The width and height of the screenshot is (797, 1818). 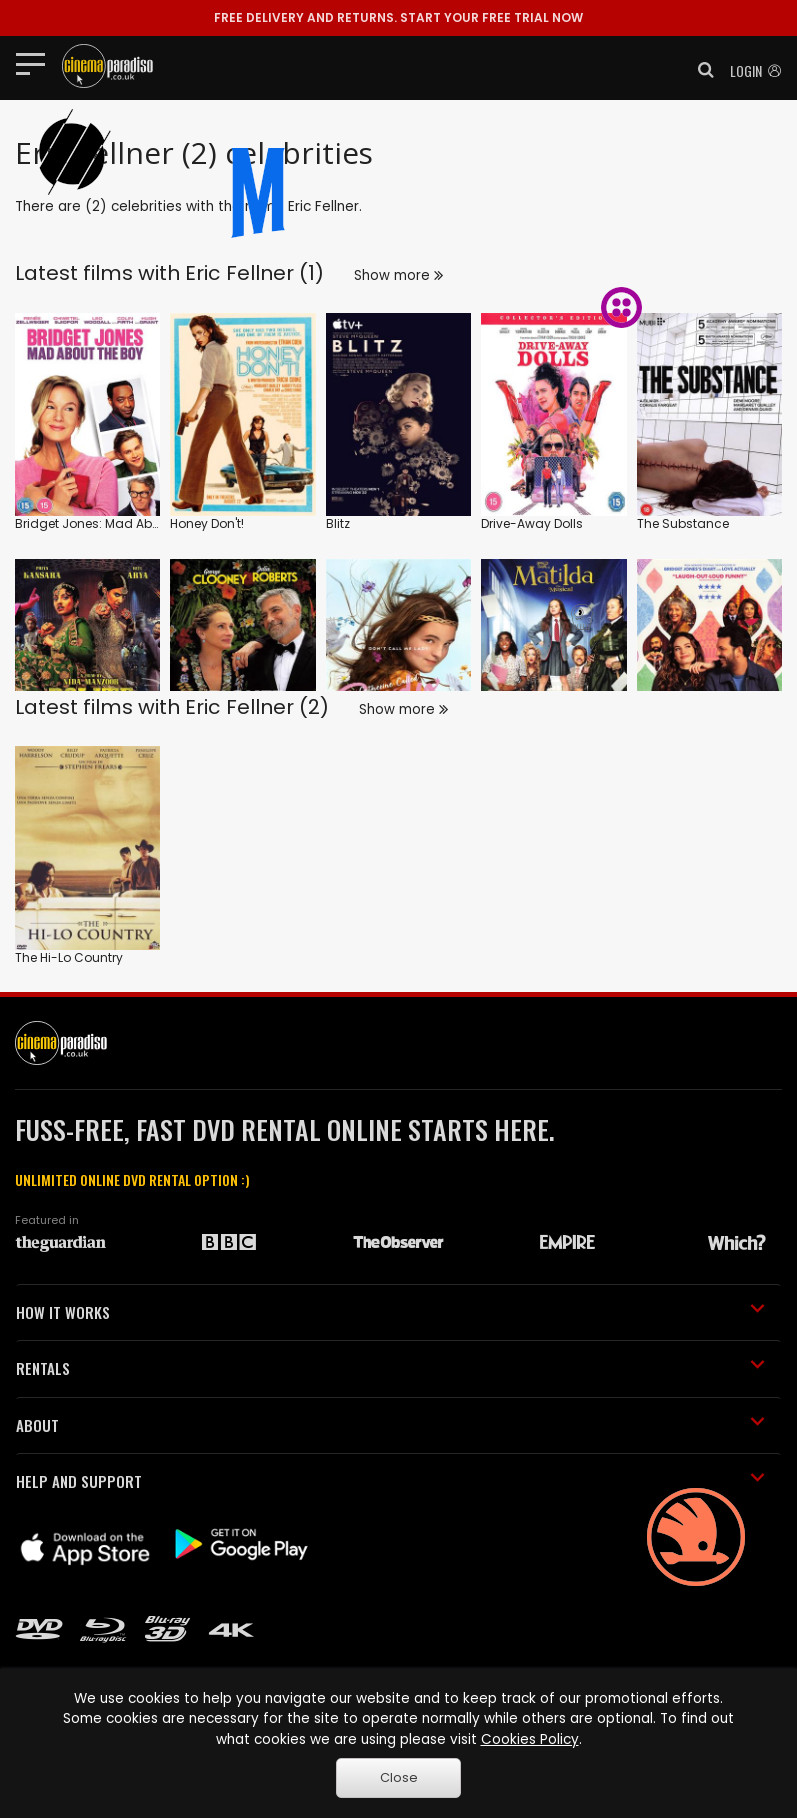 I want to click on twilio logo - cloud communications platform, so click(x=621, y=307).